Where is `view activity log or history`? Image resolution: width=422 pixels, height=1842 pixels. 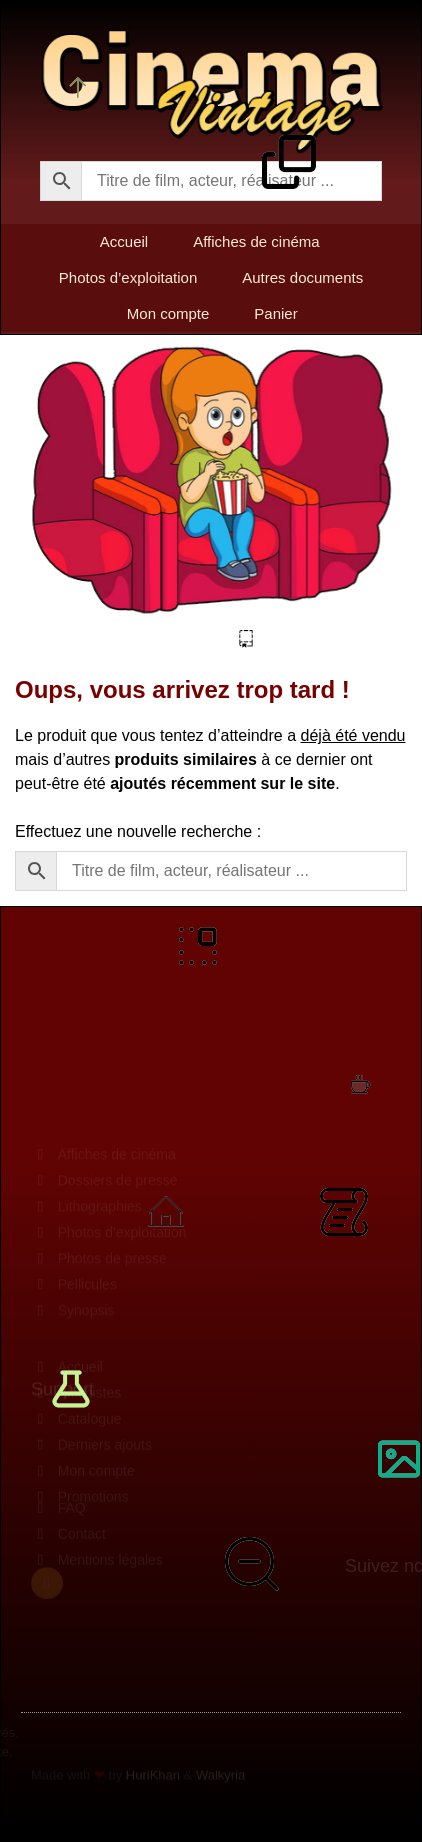
view activity log or history is located at coordinates (344, 1212).